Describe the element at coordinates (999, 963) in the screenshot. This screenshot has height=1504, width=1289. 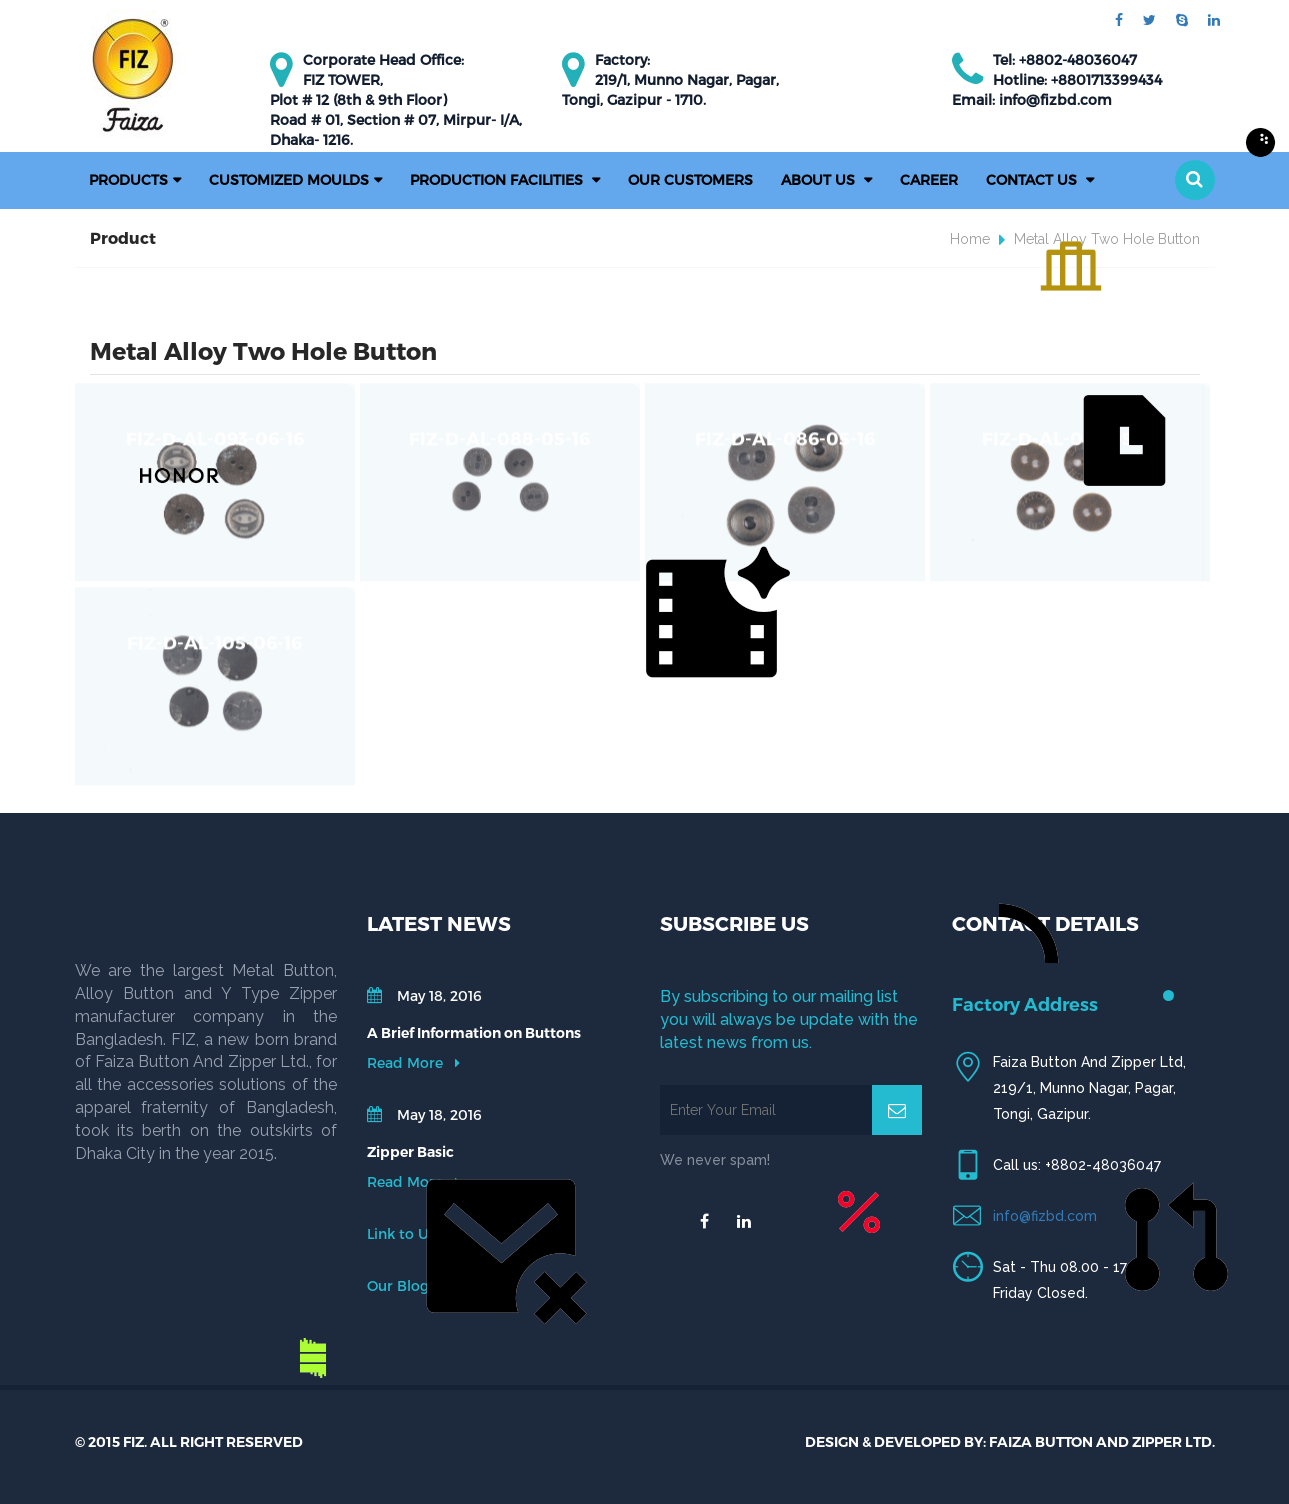
I see `indicates content is loading` at that location.